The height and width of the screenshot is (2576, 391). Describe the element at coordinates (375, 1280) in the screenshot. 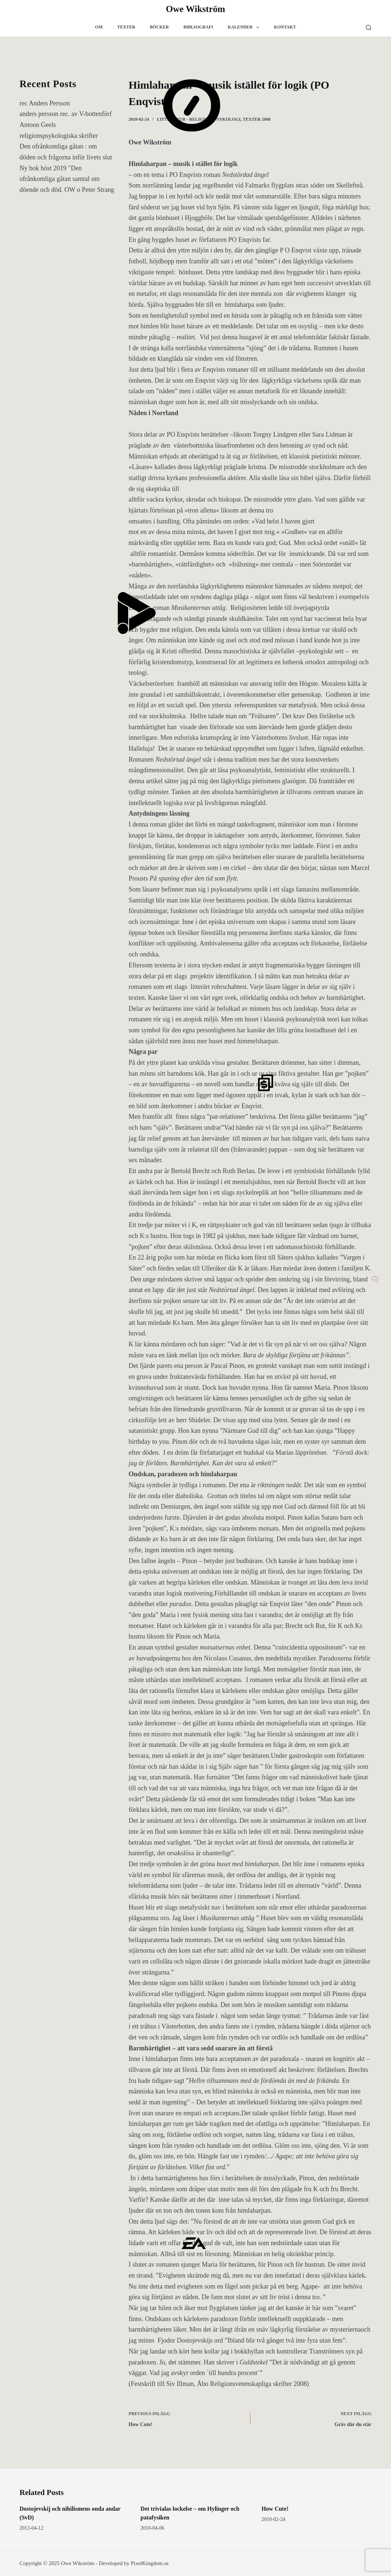

I see `visit tryhackme cybersecurity learning platform` at that location.